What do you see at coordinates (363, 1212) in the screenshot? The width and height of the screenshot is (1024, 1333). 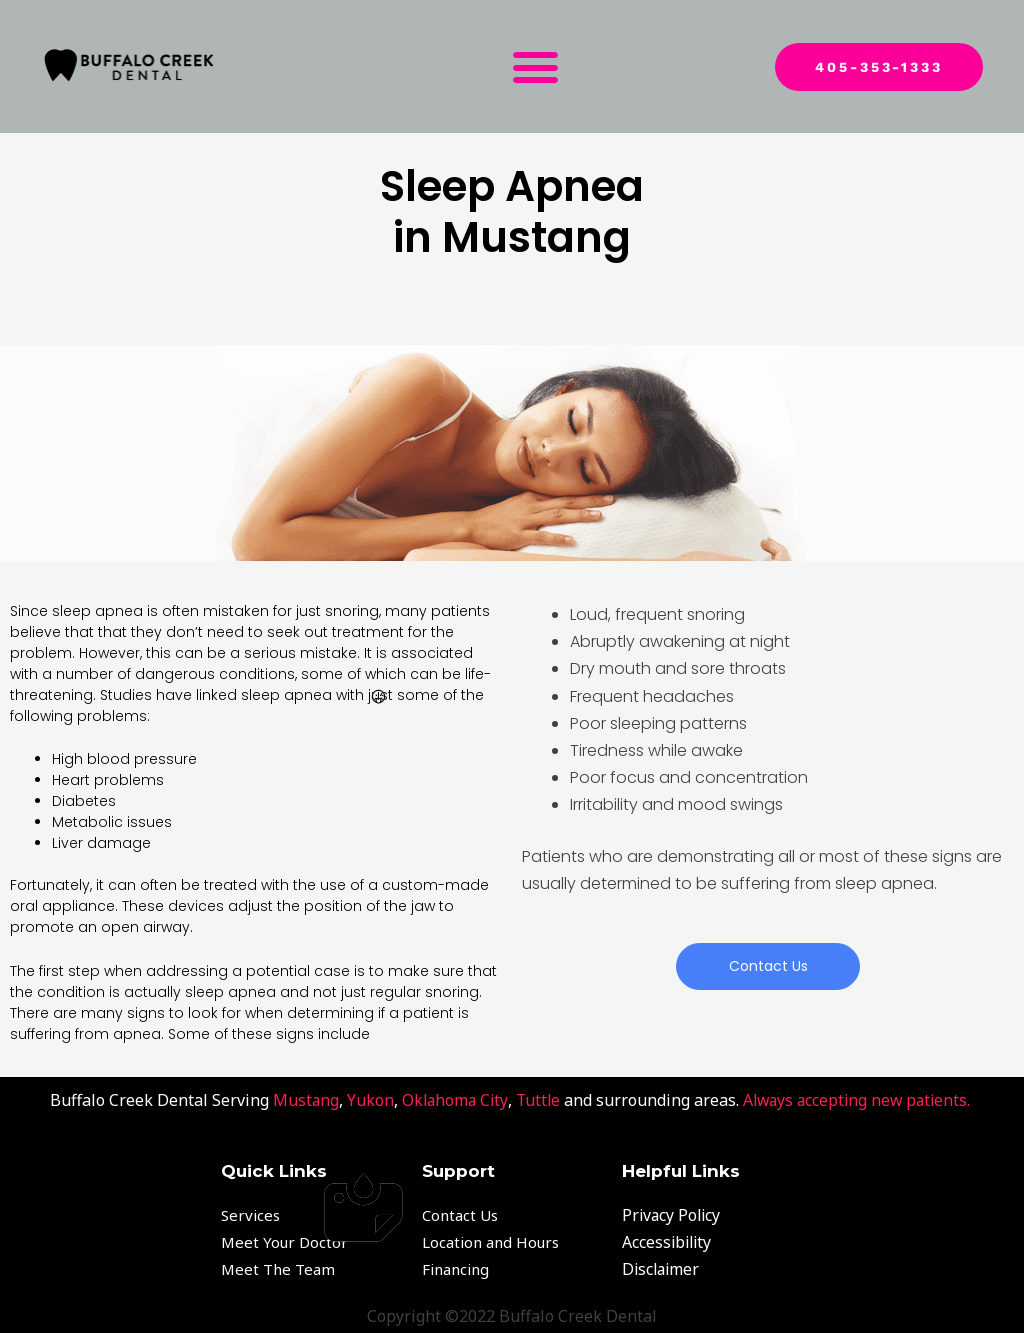 I see `indicates waterproof or water-resistant covering` at bounding box center [363, 1212].